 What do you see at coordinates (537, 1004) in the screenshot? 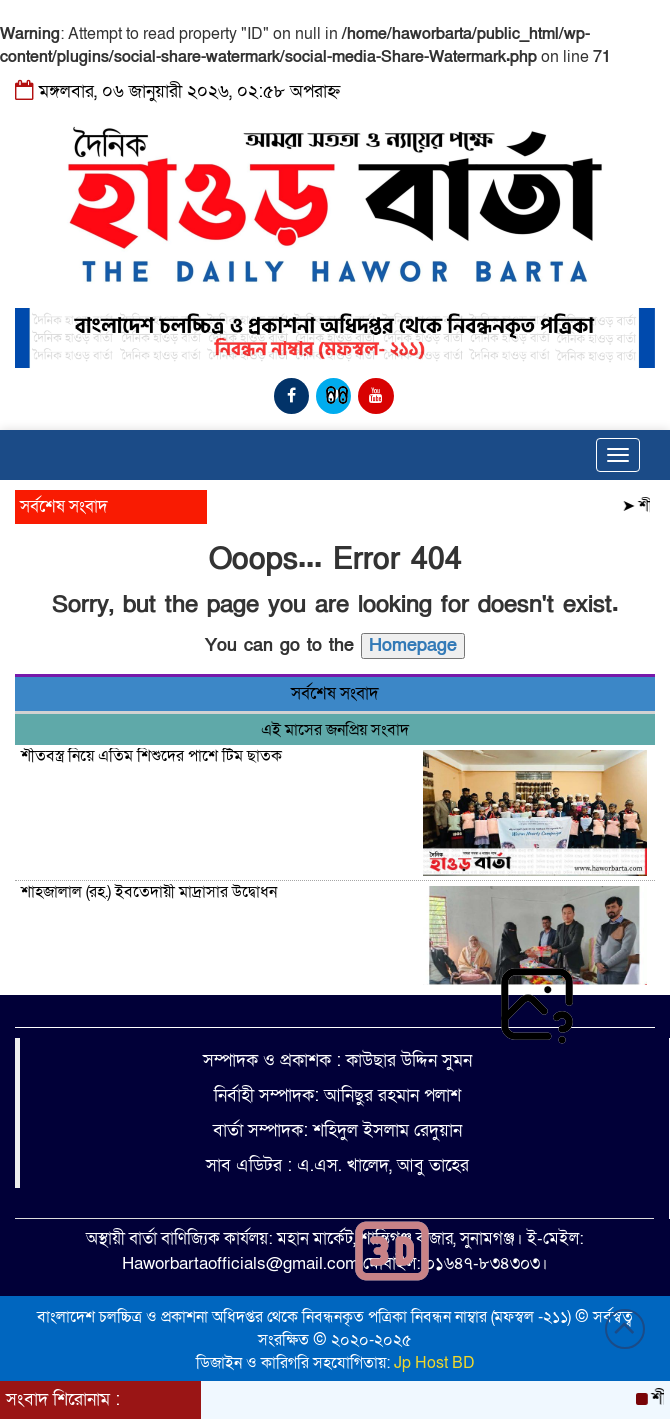
I see `unknown or missing image` at bounding box center [537, 1004].